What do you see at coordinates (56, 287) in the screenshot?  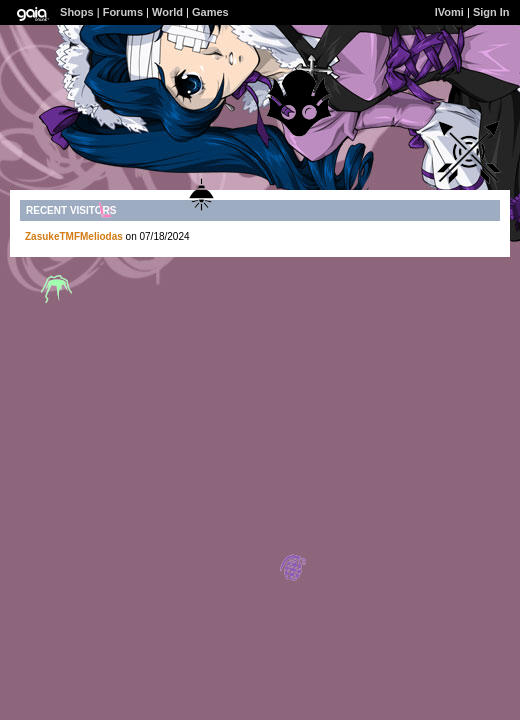 I see `indicates a volcano or volcanic area on a map` at bounding box center [56, 287].